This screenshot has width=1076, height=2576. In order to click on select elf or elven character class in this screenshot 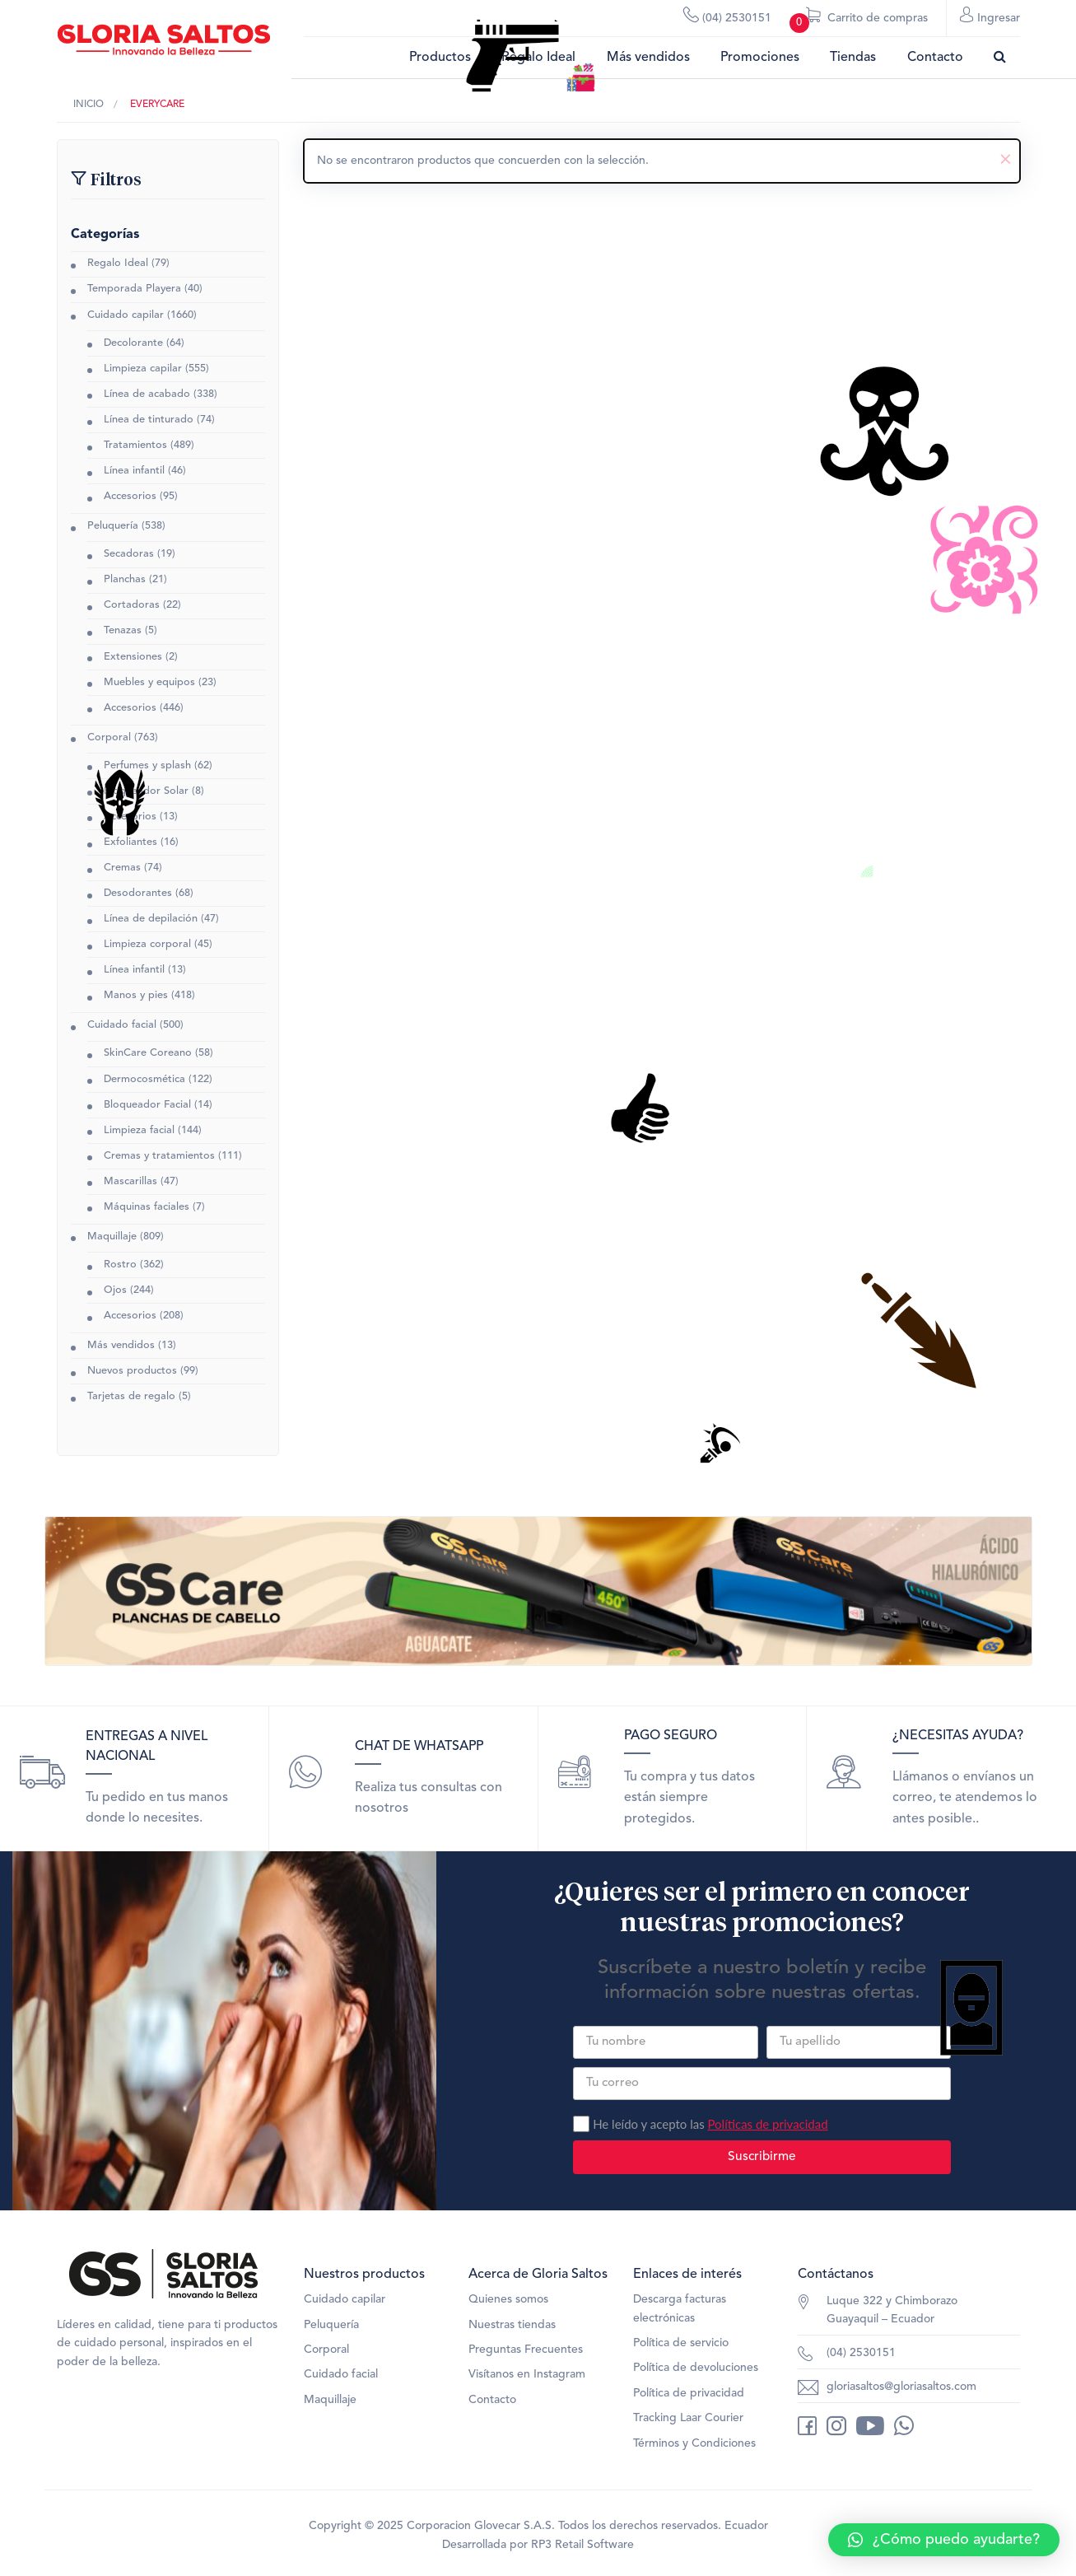, I will do `click(119, 802)`.